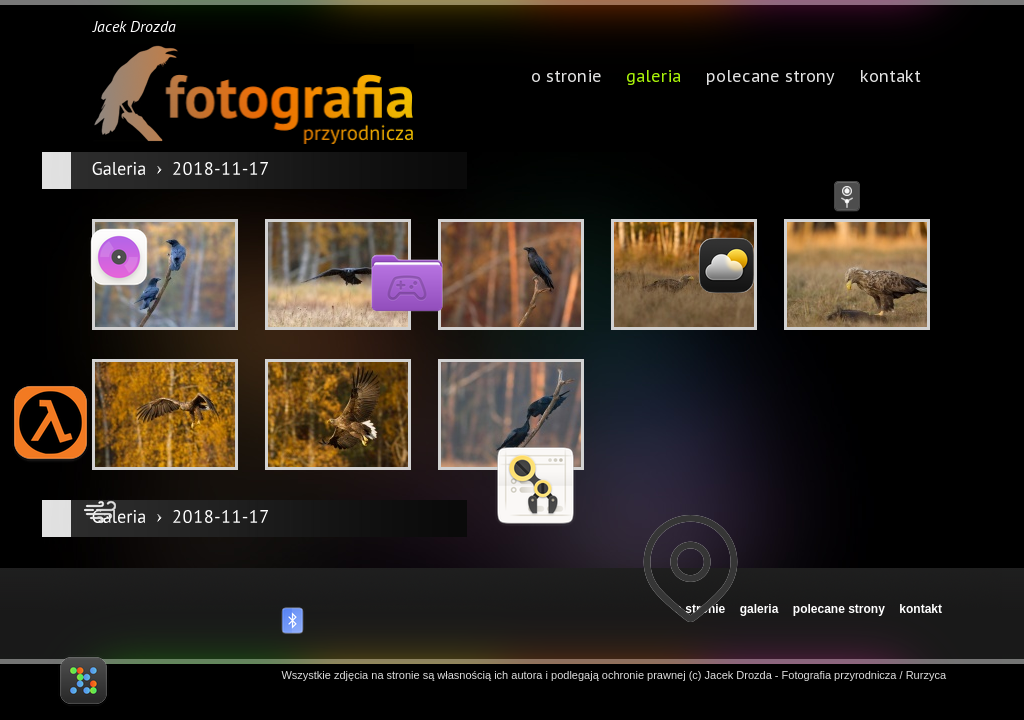 Image resolution: width=1024 pixels, height=720 pixels. What do you see at coordinates (535, 485) in the screenshot?
I see `open the builder app for development projects` at bounding box center [535, 485].